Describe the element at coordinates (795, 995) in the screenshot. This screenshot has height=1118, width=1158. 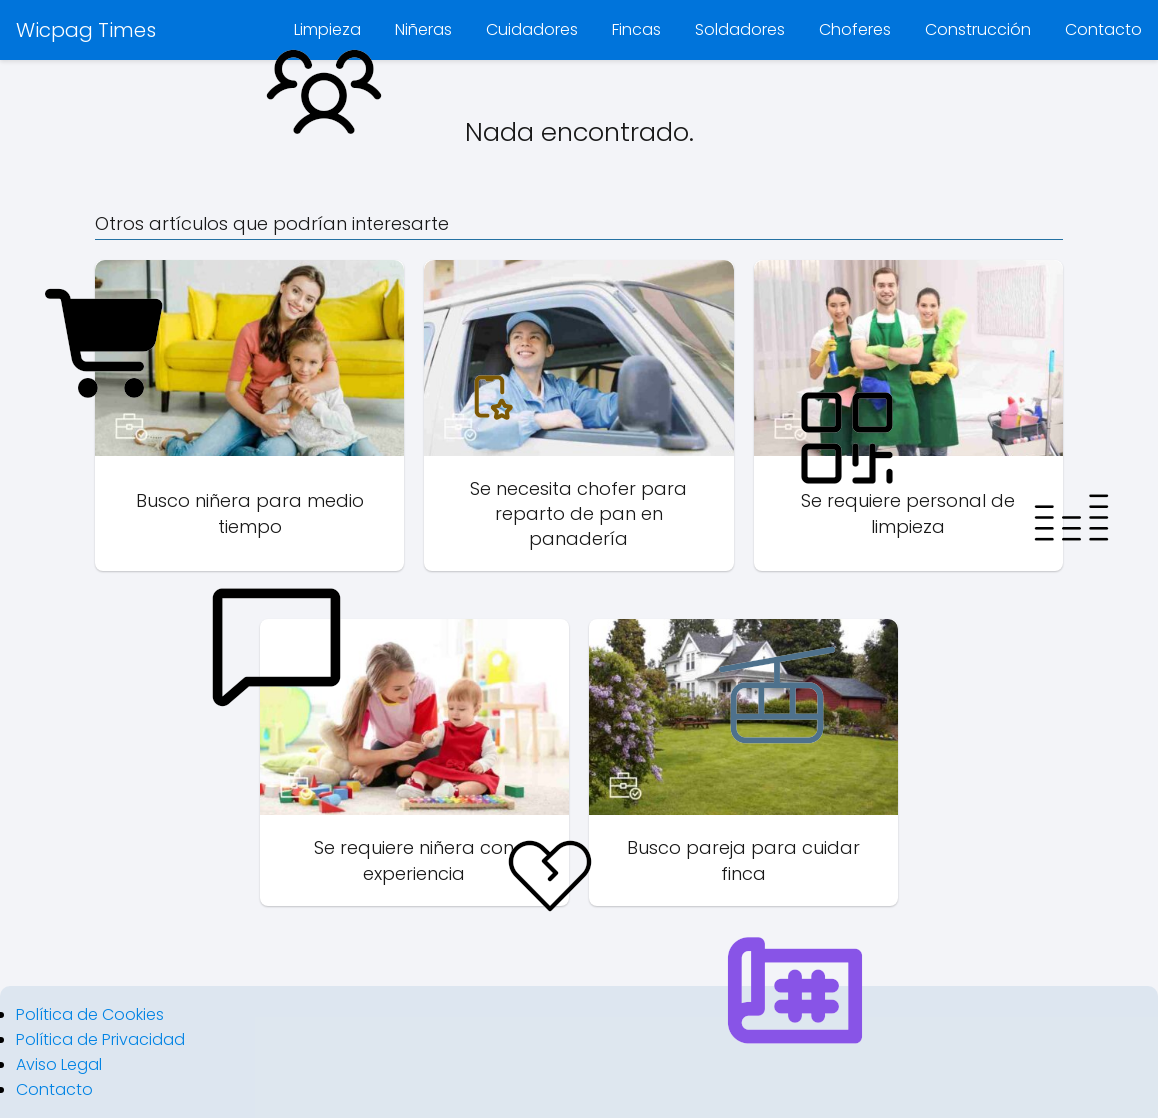
I see `view project blueprints or technical plans` at that location.